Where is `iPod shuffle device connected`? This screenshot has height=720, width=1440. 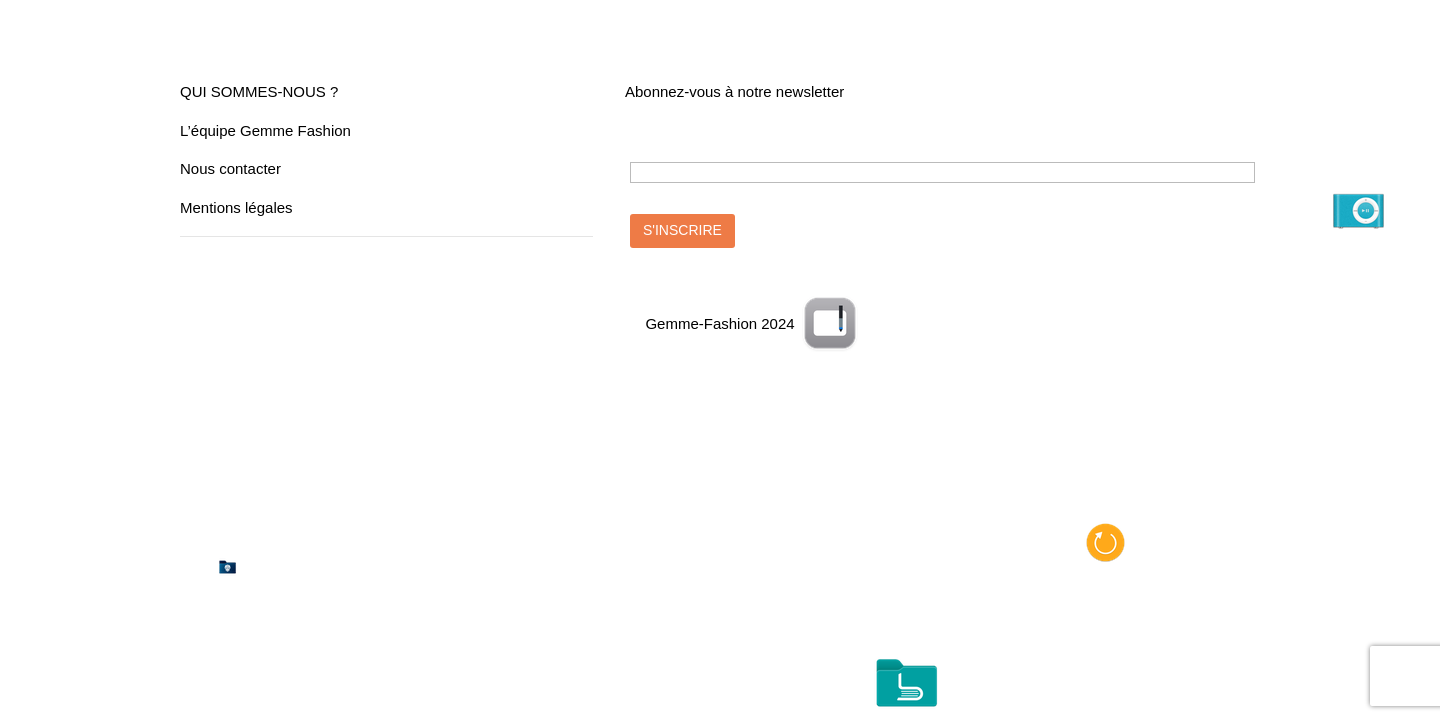 iPod shuffle device connected is located at coordinates (1358, 201).